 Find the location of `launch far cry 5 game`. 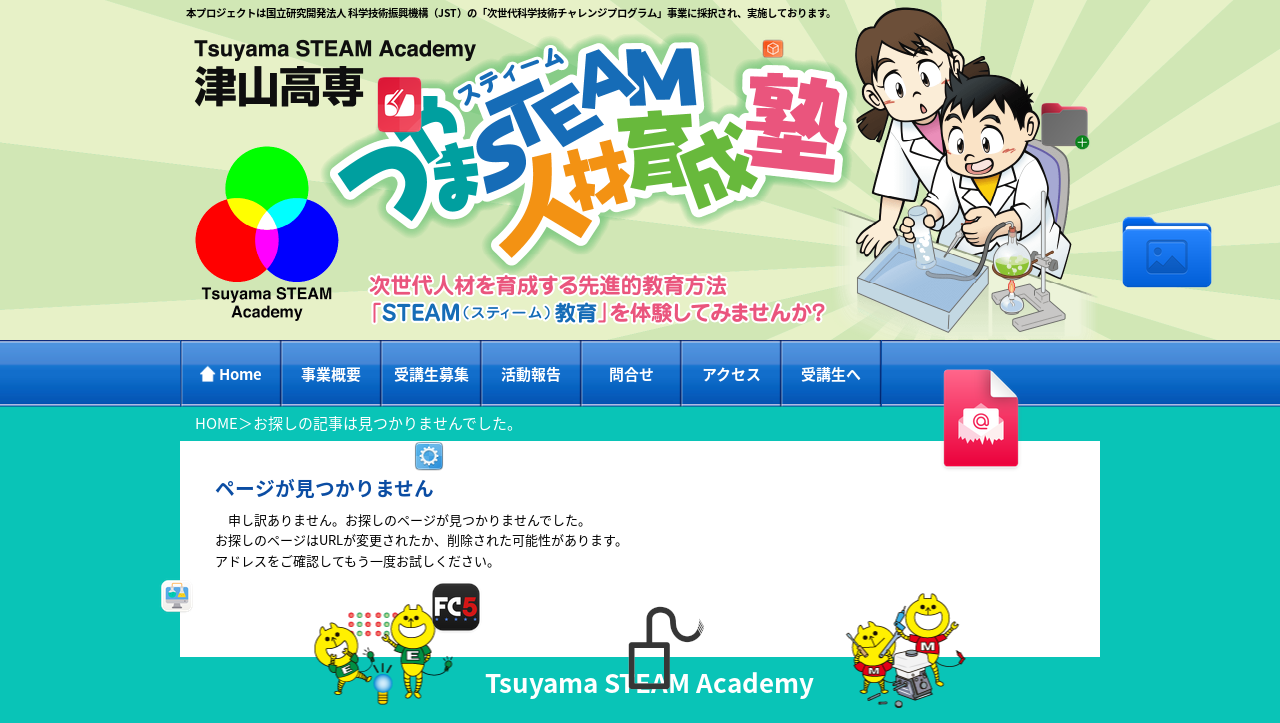

launch far cry 5 game is located at coordinates (456, 607).